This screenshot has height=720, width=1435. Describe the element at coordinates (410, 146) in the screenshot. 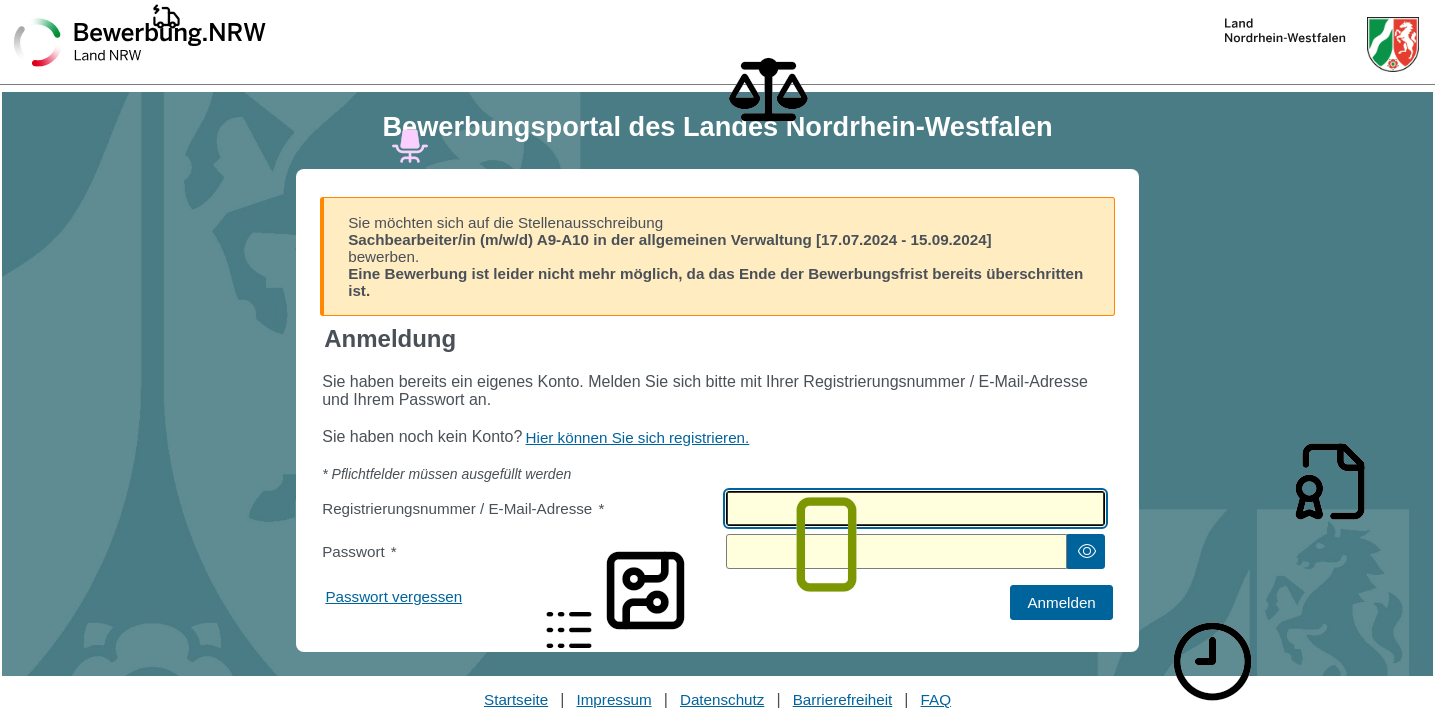

I see `workspace or office settings` at that location.